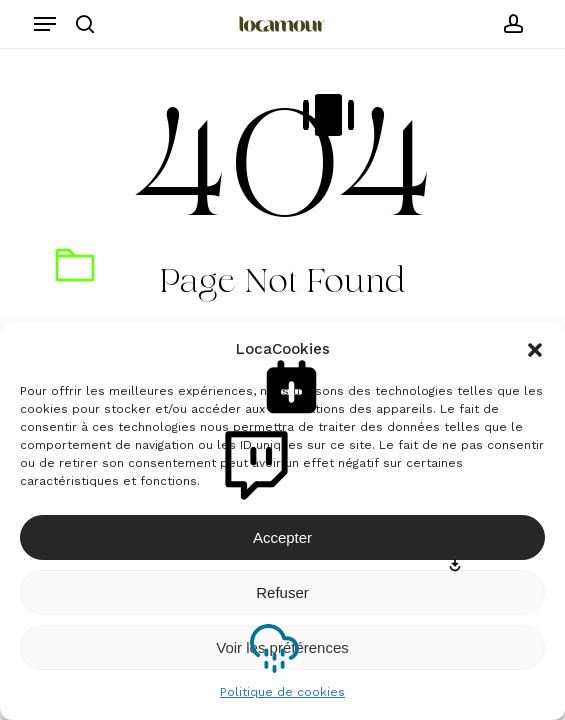 The width and height of the screenshot is (565, 720). Describe the element at coordinates (256, 465) in the screenshot. I see `open twitch app` at that location.